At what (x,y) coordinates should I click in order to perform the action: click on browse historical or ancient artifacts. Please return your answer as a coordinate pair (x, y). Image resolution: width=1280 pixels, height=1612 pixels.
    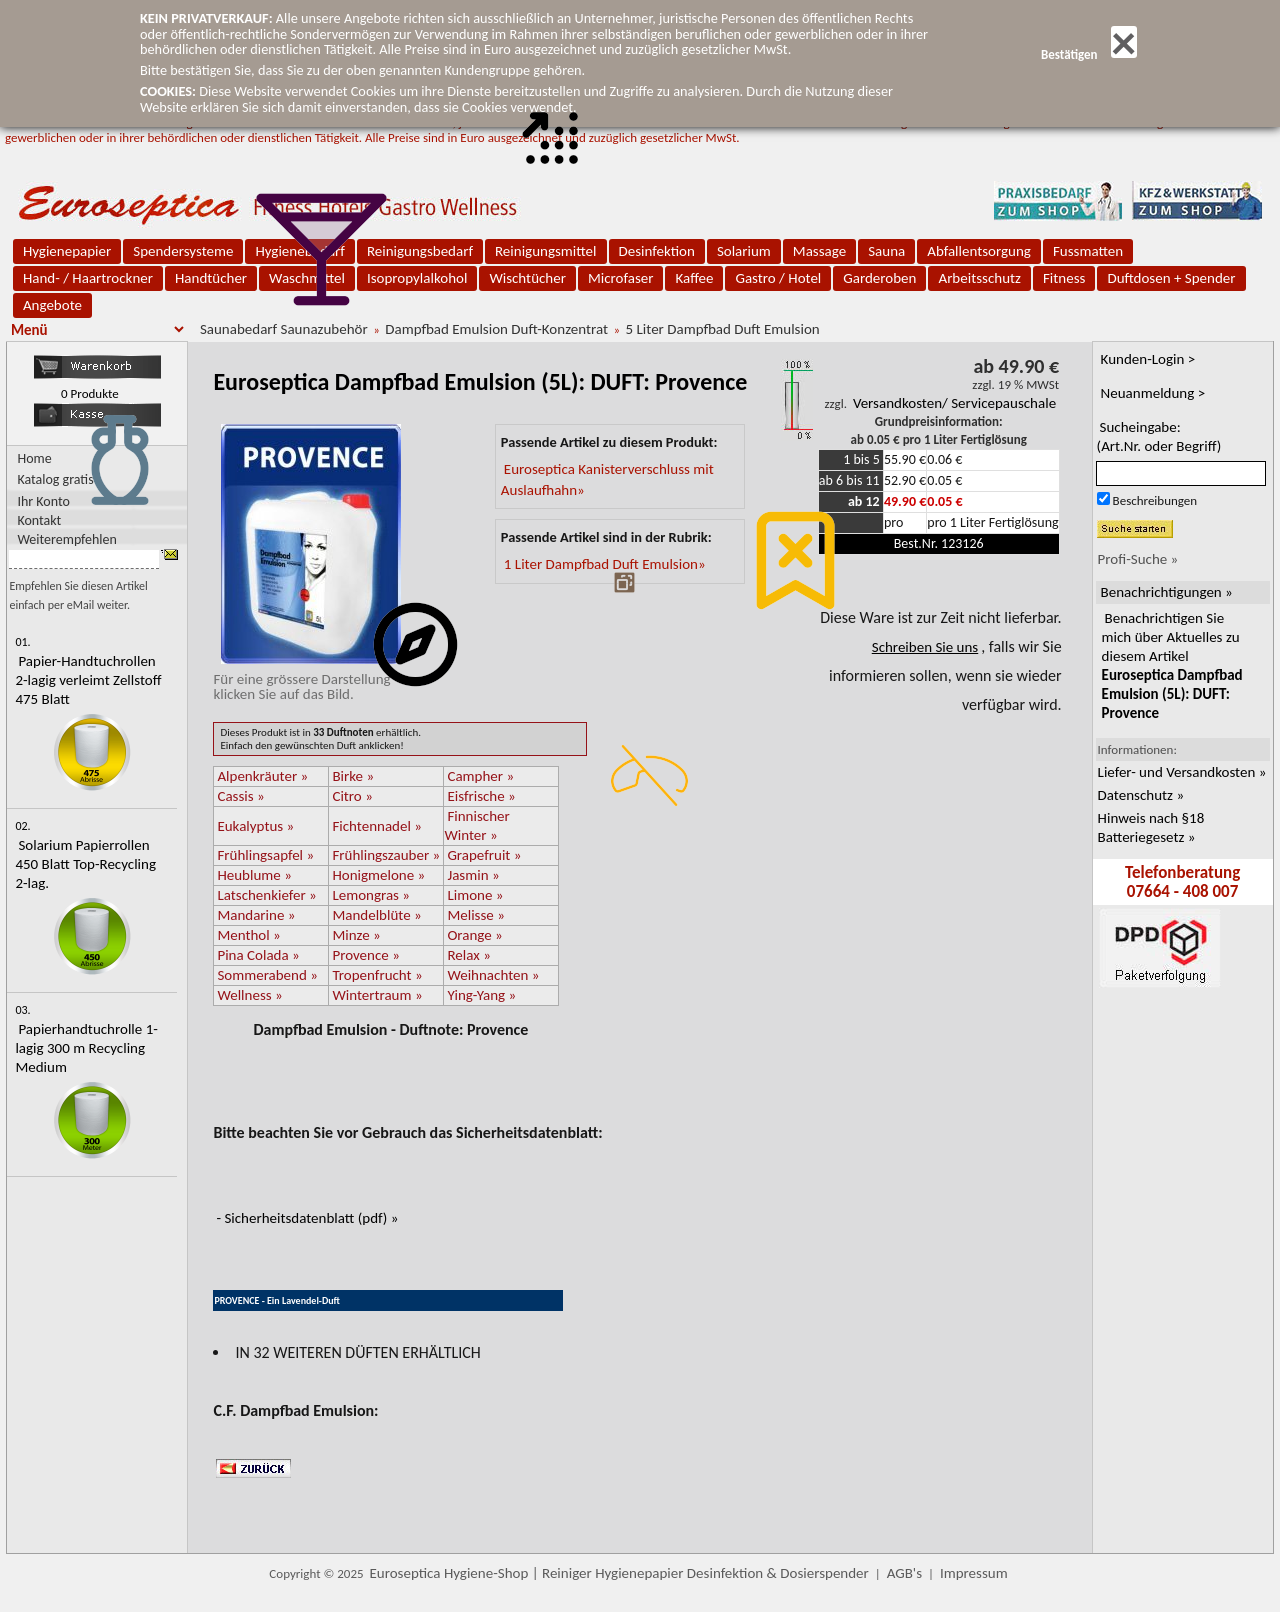
    Looking at the image, I should click on (120, 460).